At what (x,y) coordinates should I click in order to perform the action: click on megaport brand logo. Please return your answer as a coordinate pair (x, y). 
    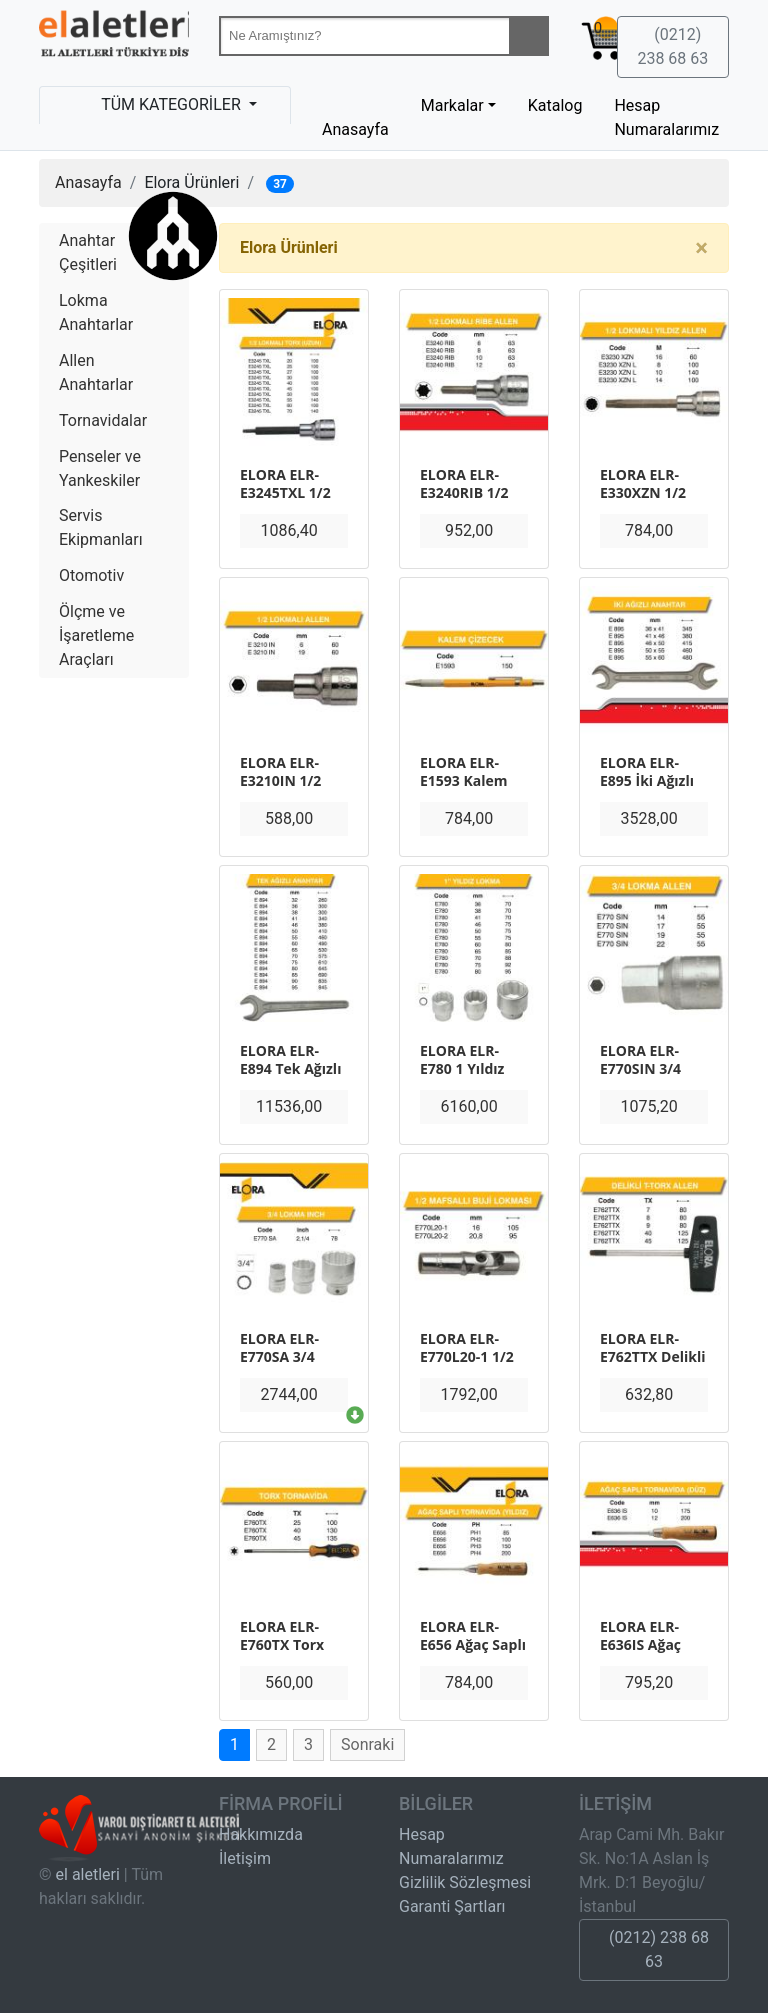
    Looking at the image, I should click on (173, 236).